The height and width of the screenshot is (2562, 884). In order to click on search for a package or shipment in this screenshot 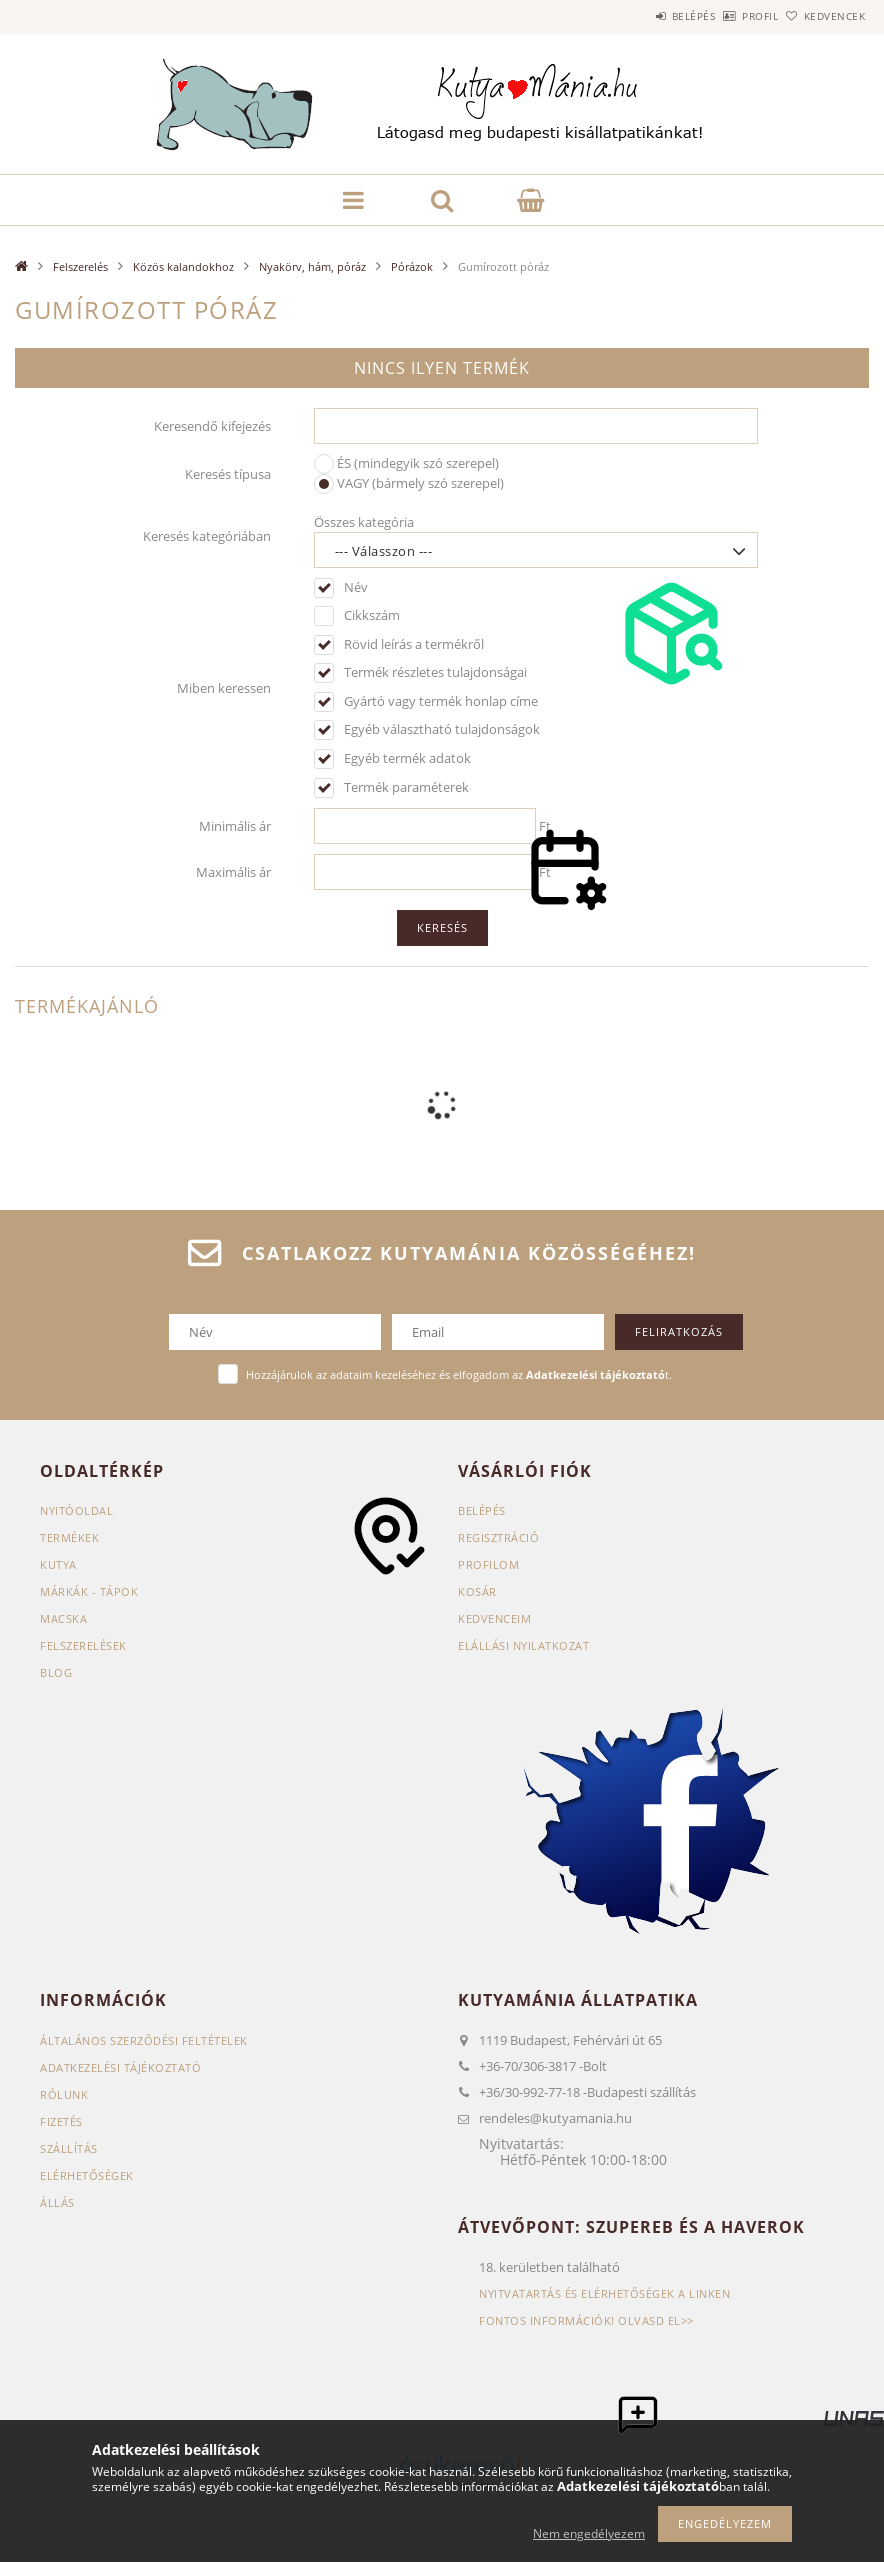, I will do `click(671, 633)`.